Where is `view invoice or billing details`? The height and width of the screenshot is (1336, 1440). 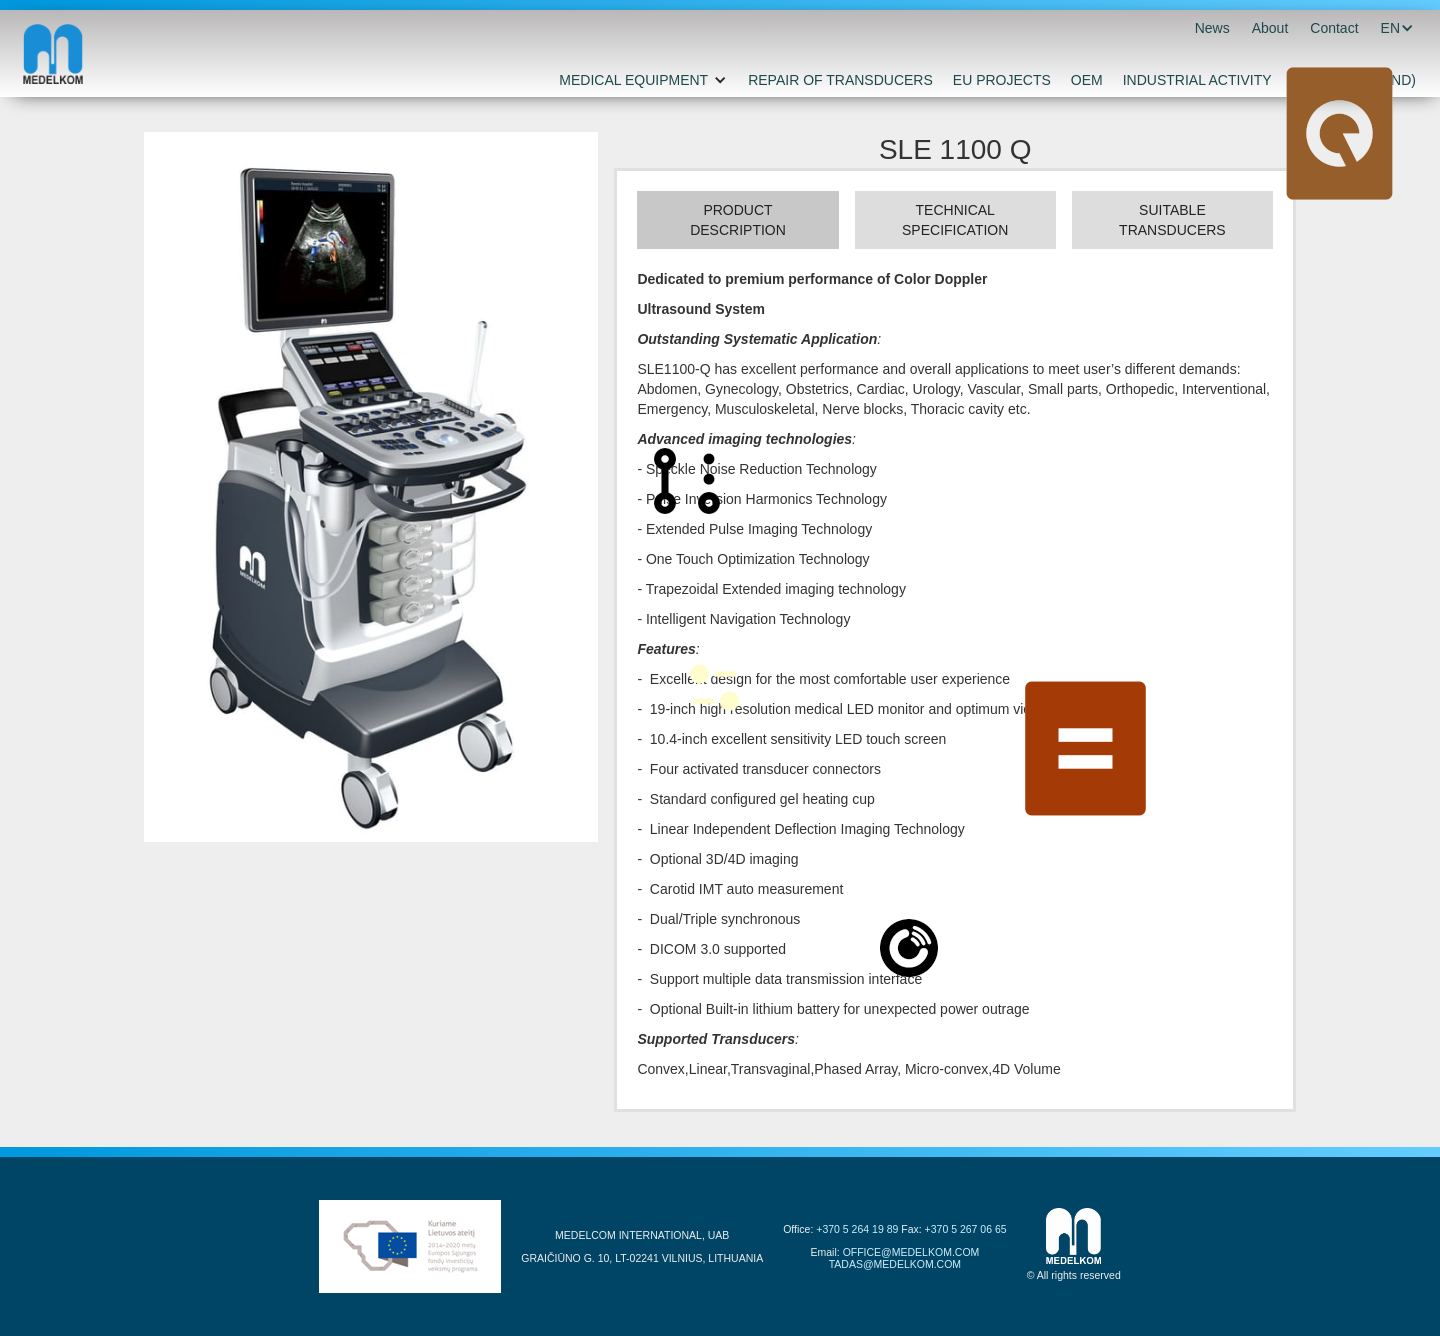
view invoice or billing details is located at coordinates (1085, 748).